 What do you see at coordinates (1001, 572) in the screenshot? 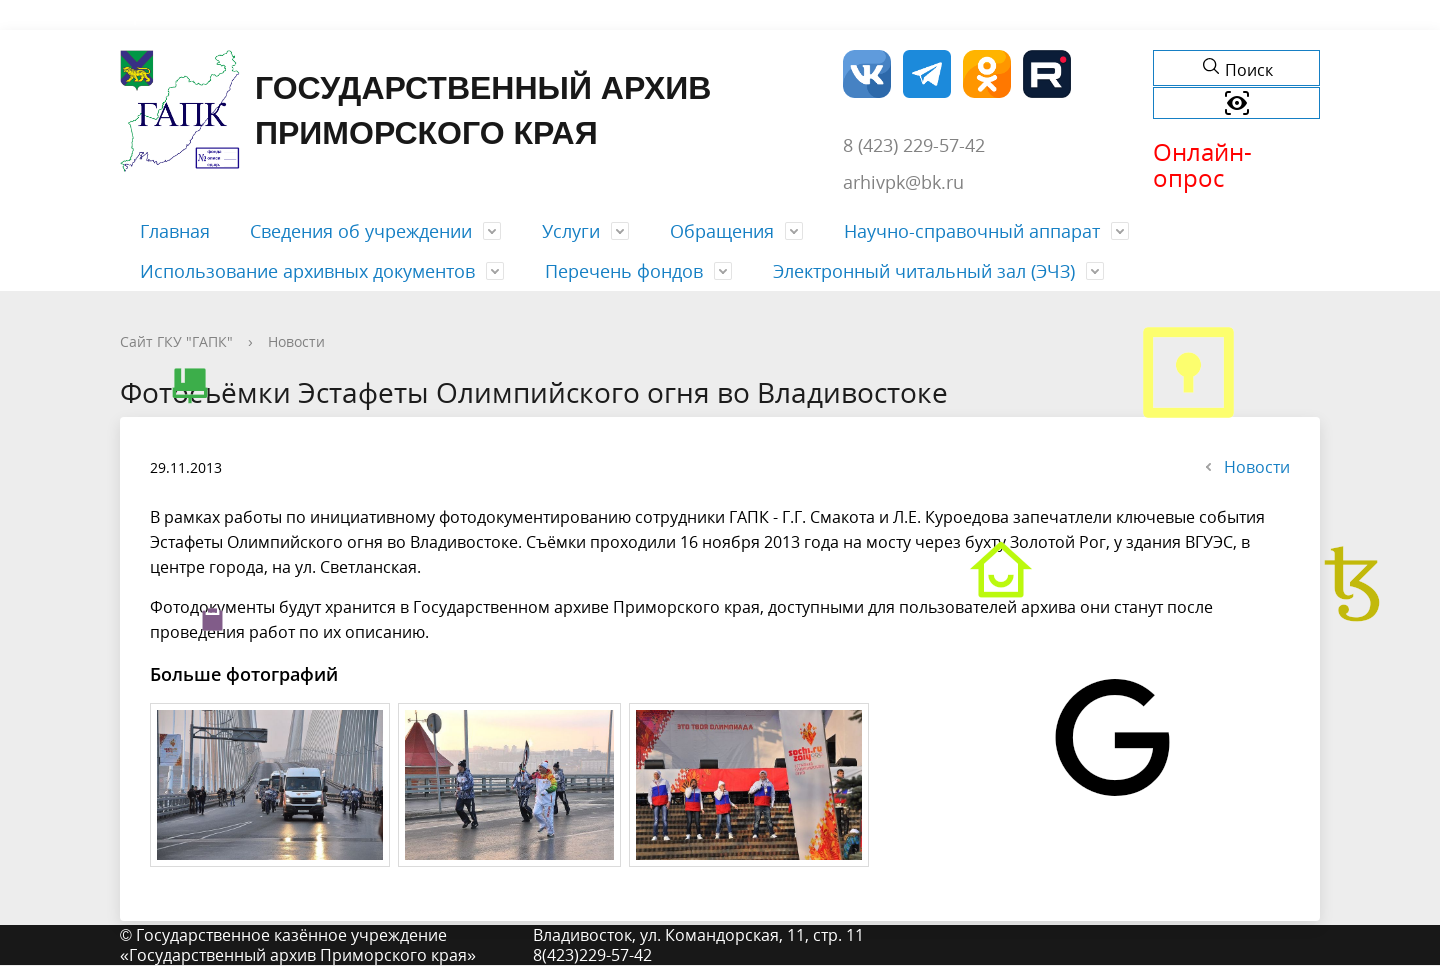
I see `go to home screen` at bounding box center [1001, 572].